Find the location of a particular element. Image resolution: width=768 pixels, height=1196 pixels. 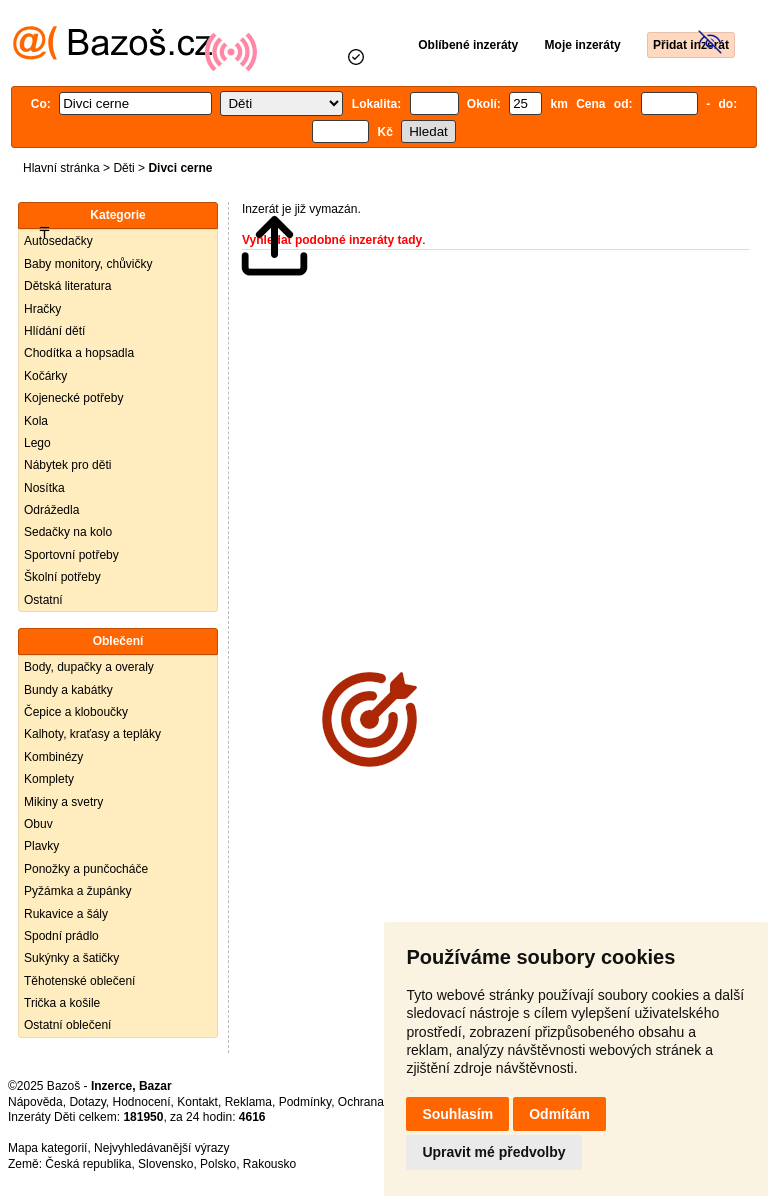

view project goals or milestones is located at coordinates (369, 719).